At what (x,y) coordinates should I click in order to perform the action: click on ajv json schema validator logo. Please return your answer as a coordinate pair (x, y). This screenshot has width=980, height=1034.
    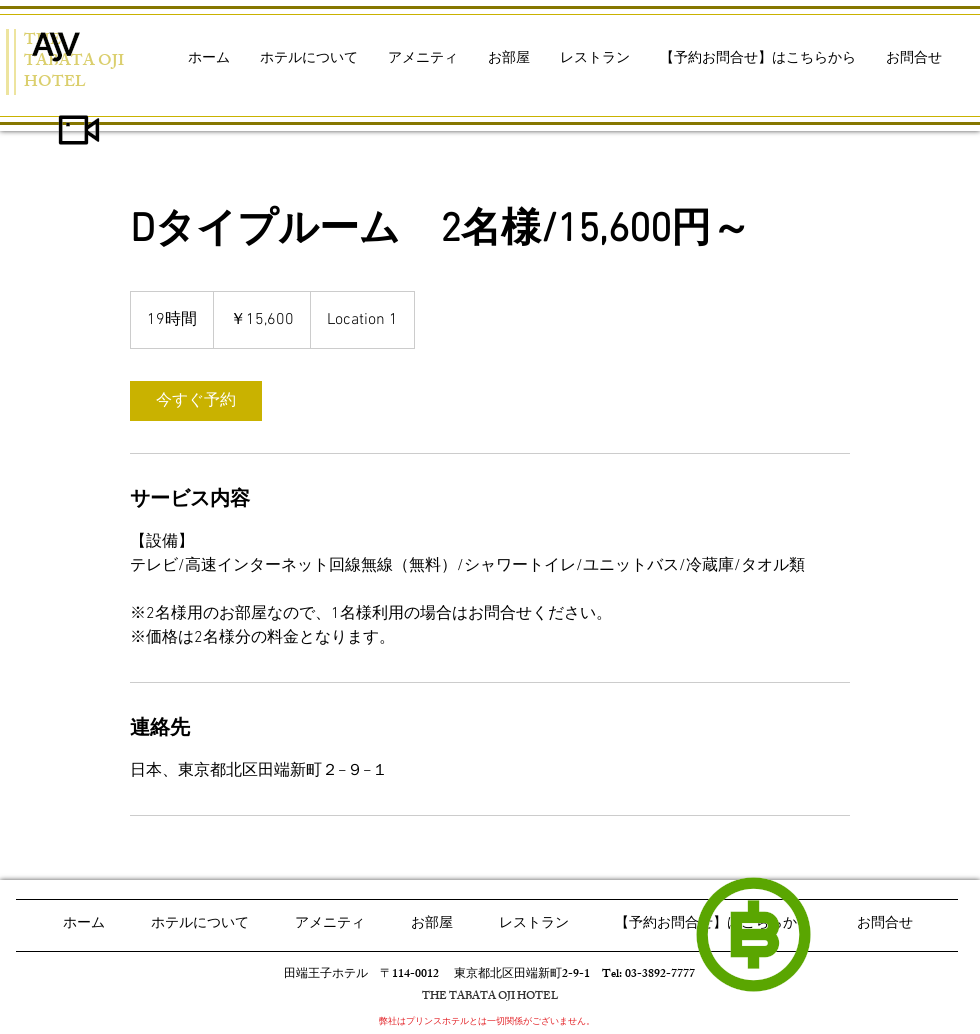
    Looking at the image, I should click on (56, 47).